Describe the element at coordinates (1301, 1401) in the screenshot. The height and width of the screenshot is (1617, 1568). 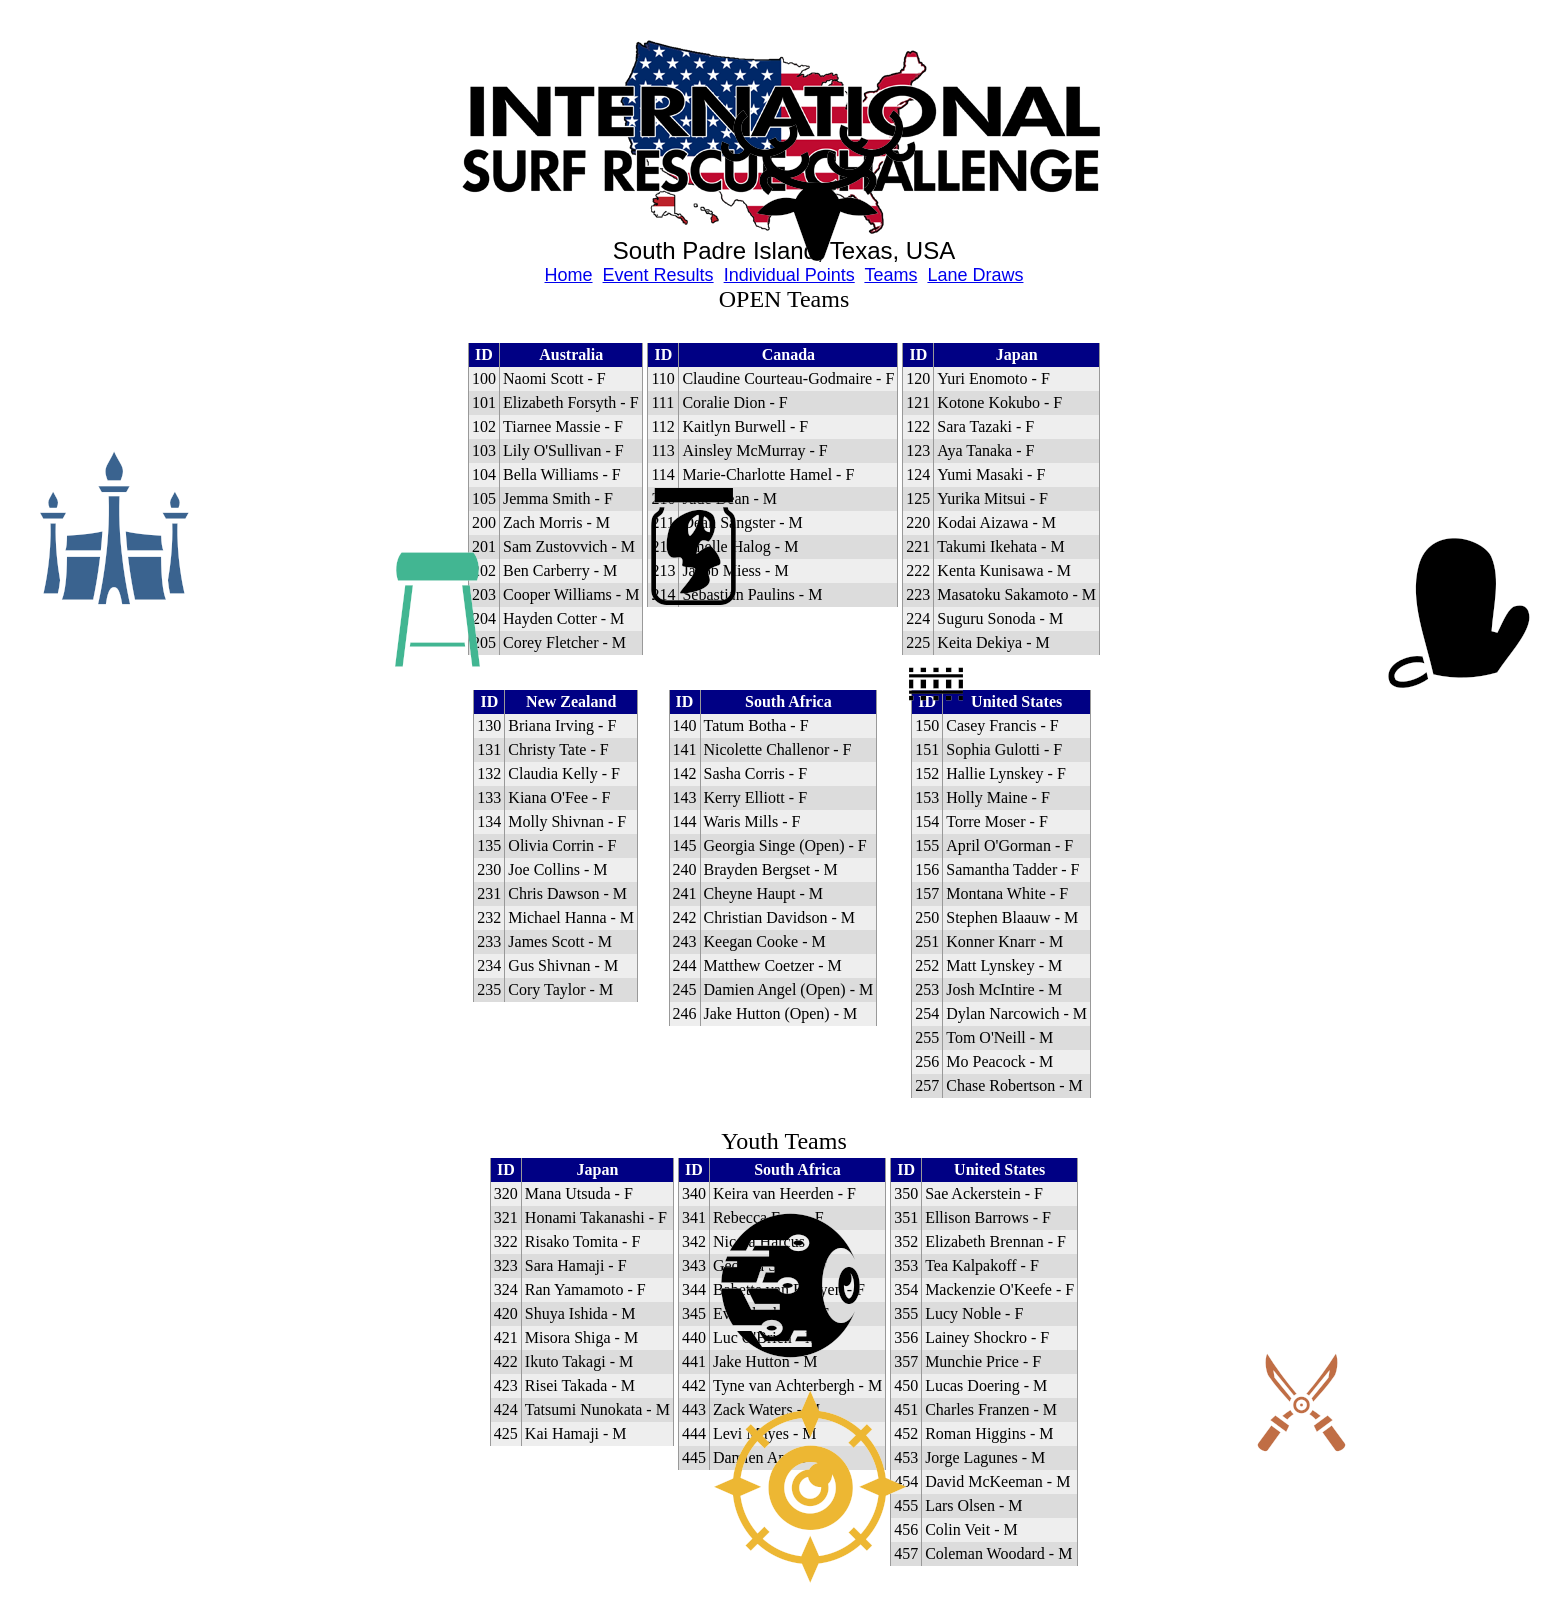
I see `trim or cut selected content` at that location.